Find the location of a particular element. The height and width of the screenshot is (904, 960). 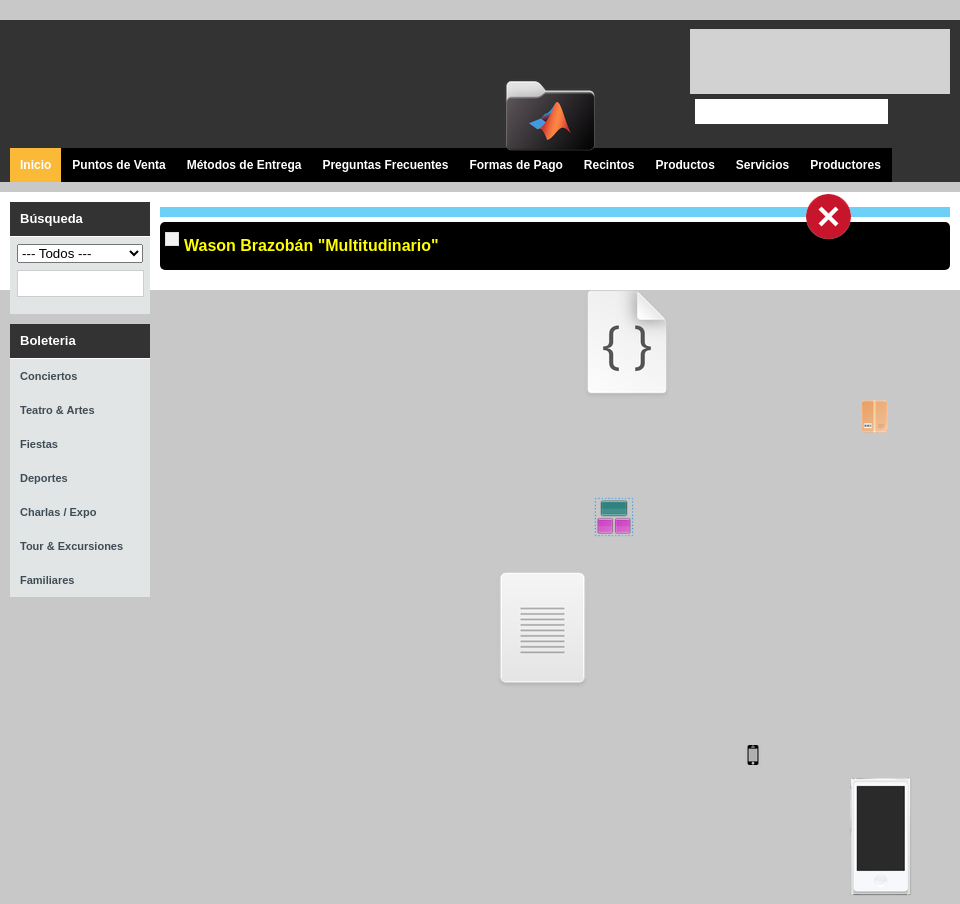

a blank or empty script file is located at coordinates (627, 344).